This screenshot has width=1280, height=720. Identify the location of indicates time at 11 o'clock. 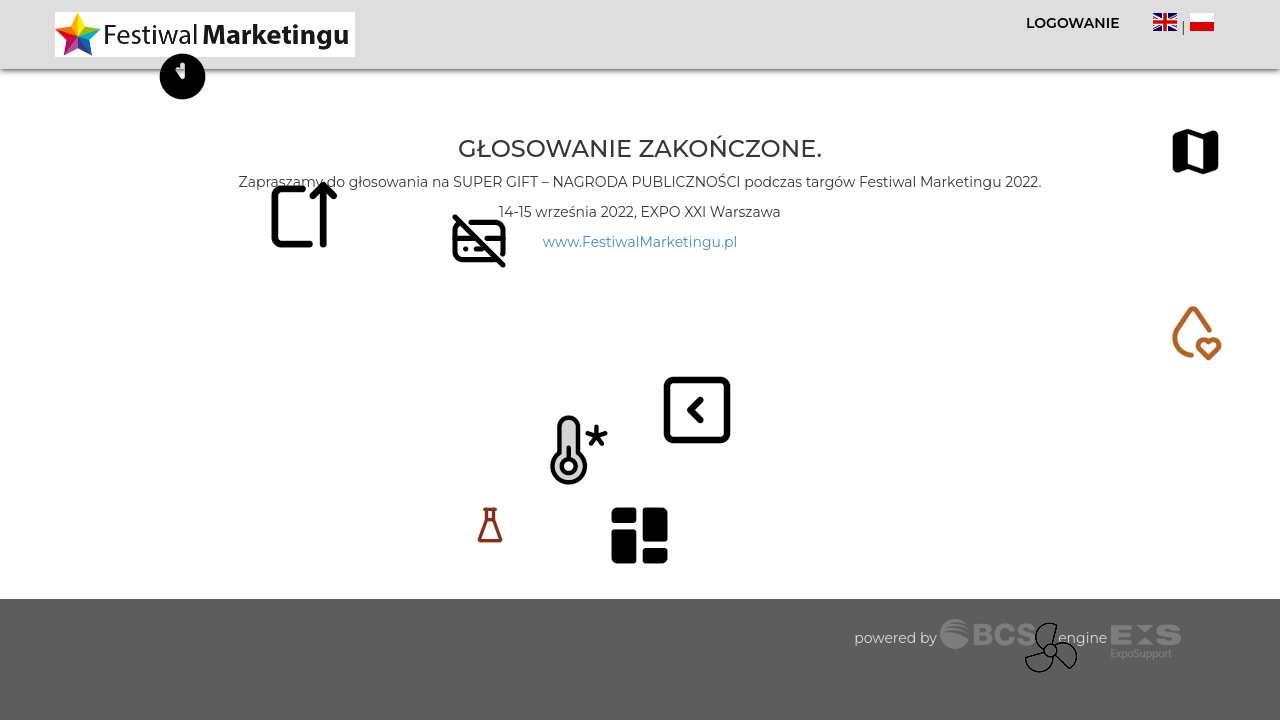
(182, 76).